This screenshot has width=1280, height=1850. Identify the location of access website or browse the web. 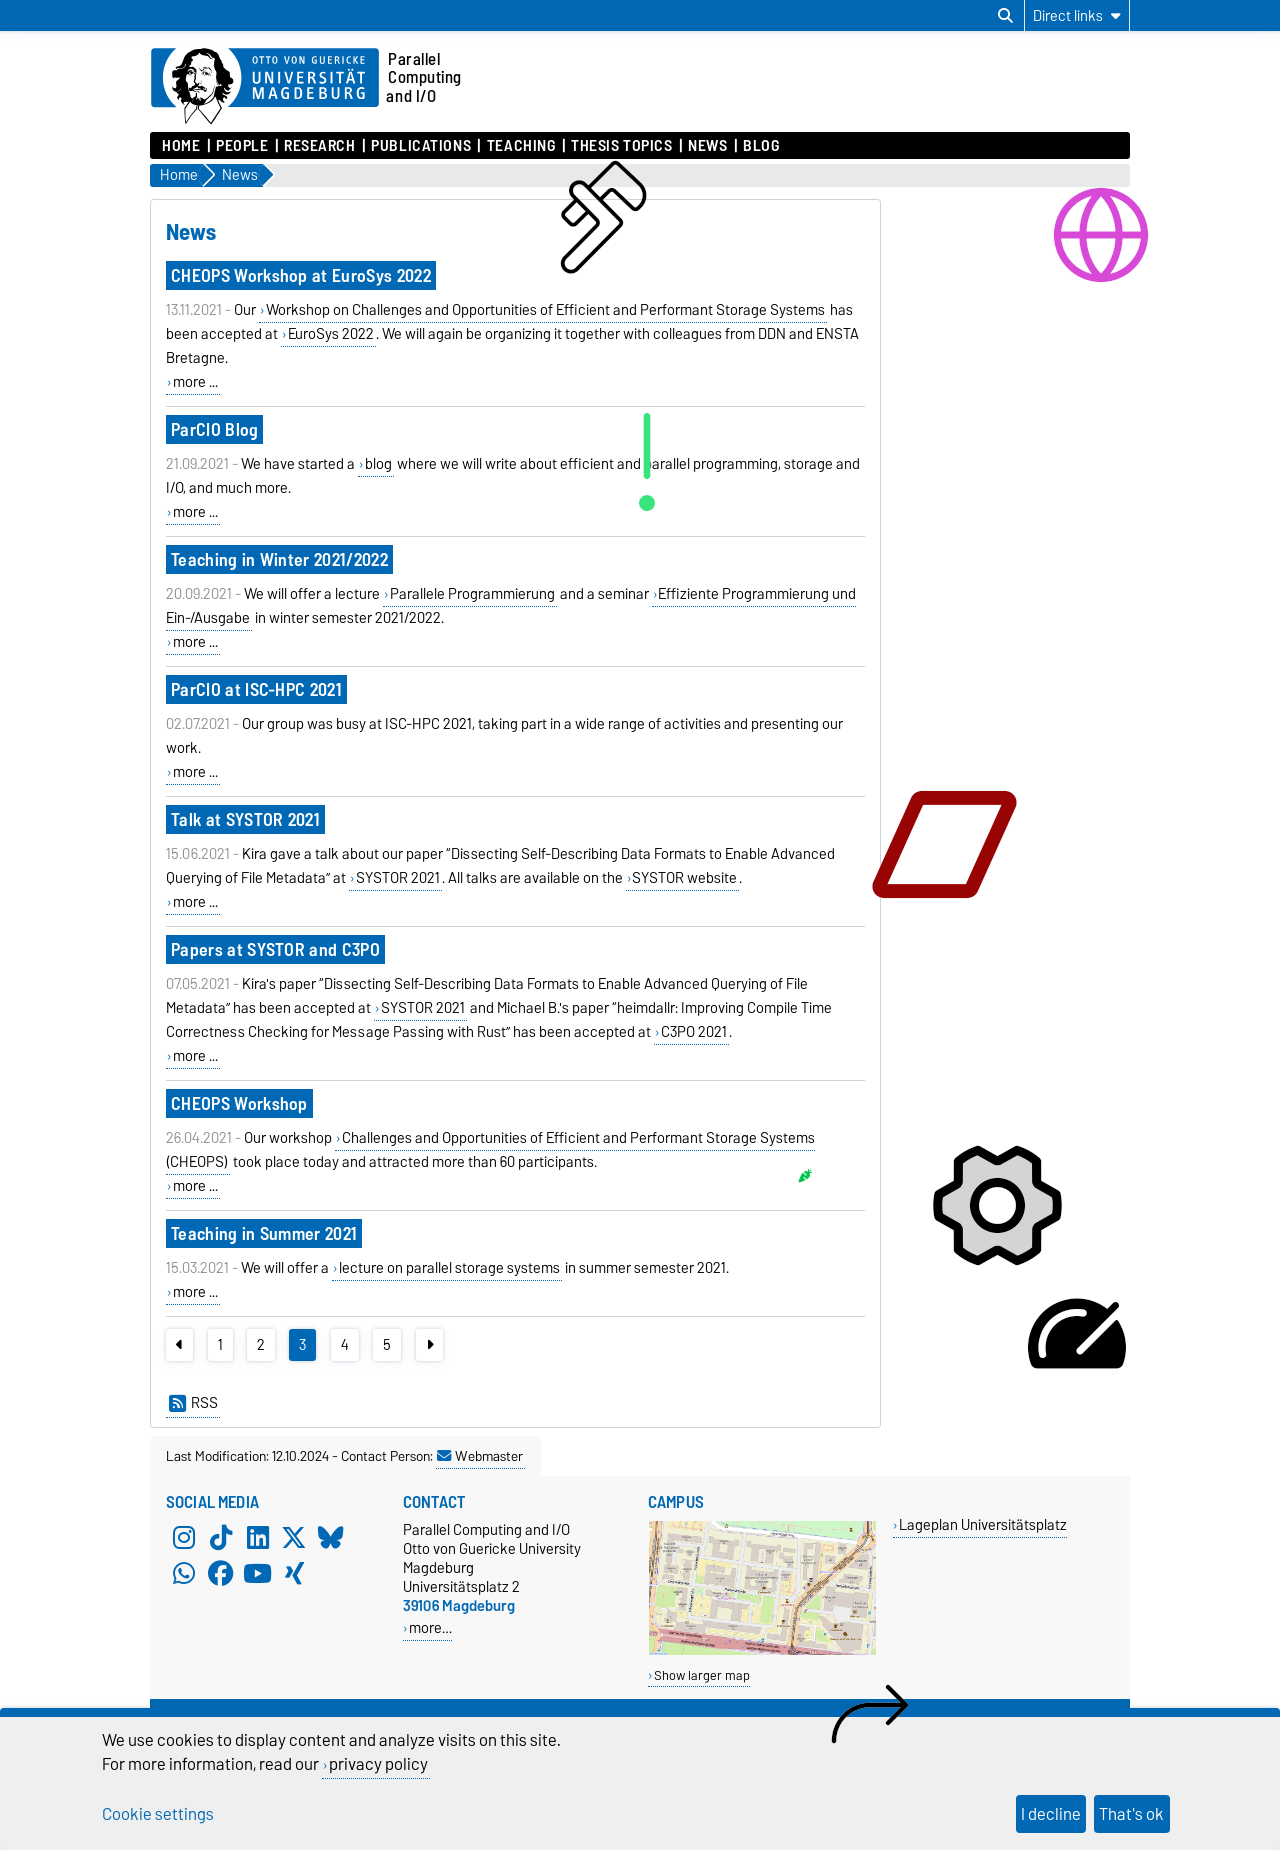
(1101, 235).